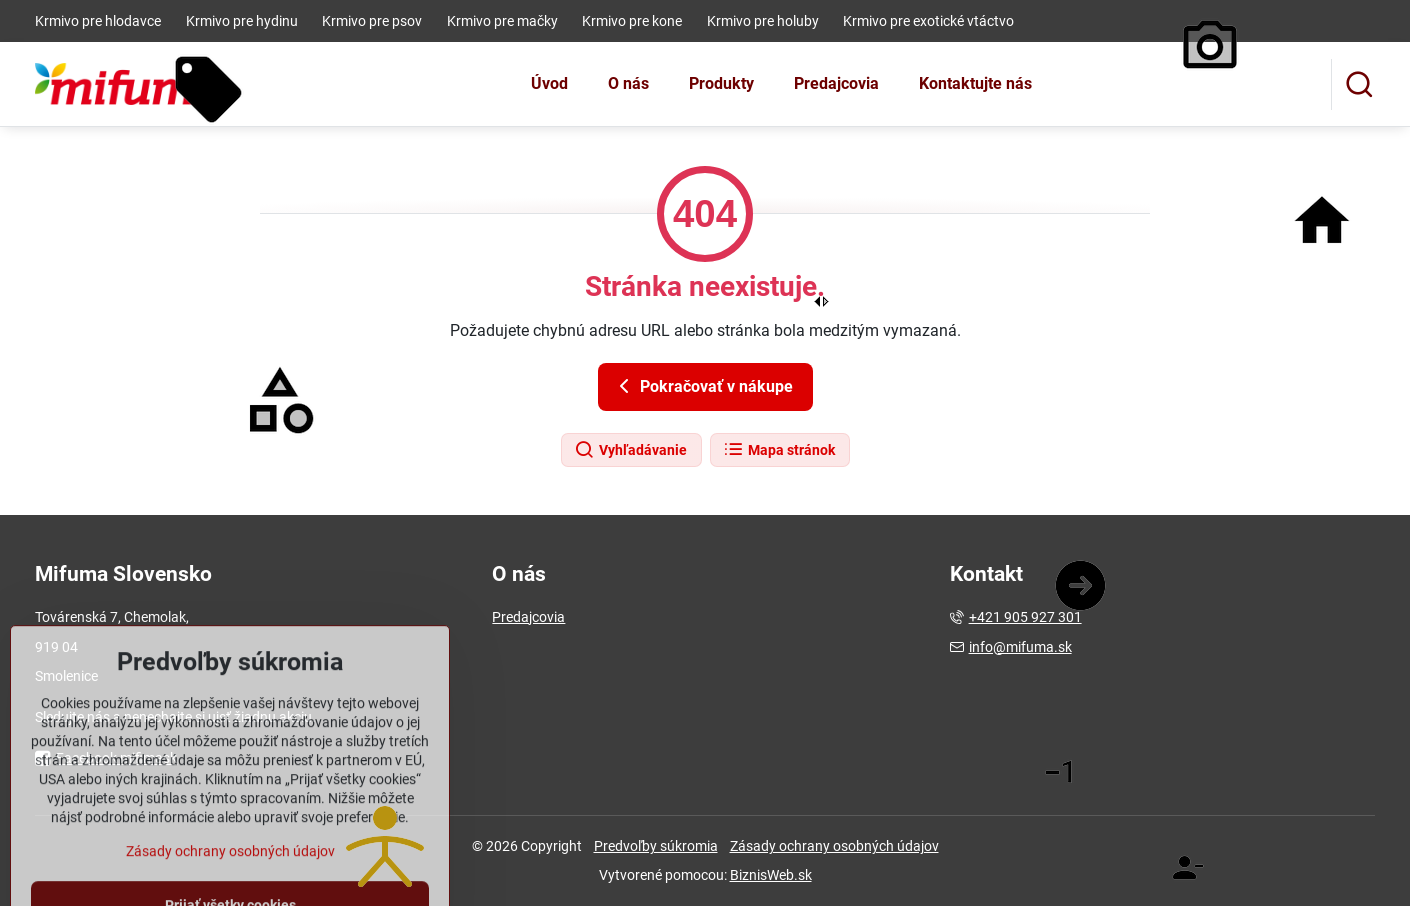 This screenshot has width=1425, height=906. What do you see at coordinates (1210, 47) in the screenshot?
I see `take a photo` at bounding box center [1210, 47].